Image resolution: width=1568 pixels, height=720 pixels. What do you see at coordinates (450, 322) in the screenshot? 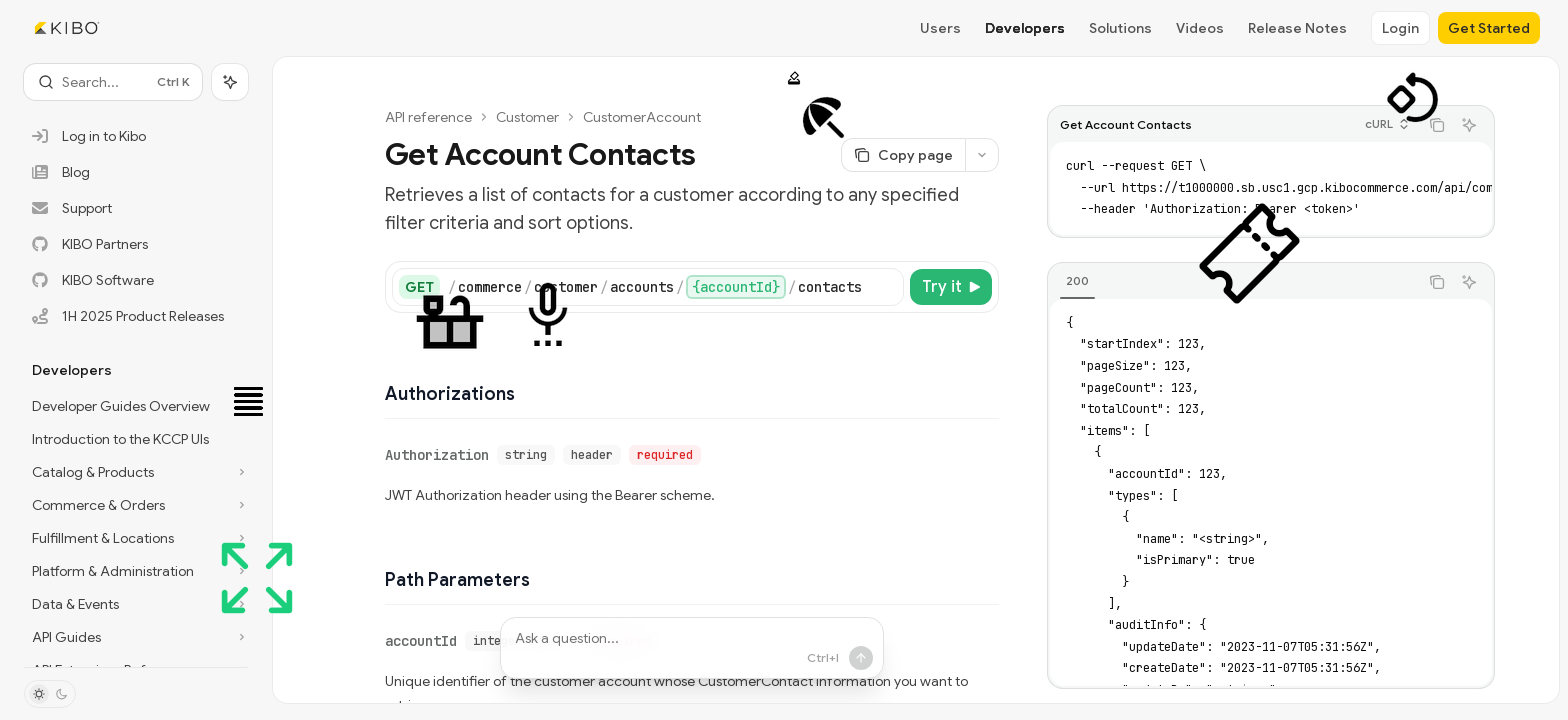
I see `browse kitchen countertop options` at bounding box center [450, 322].